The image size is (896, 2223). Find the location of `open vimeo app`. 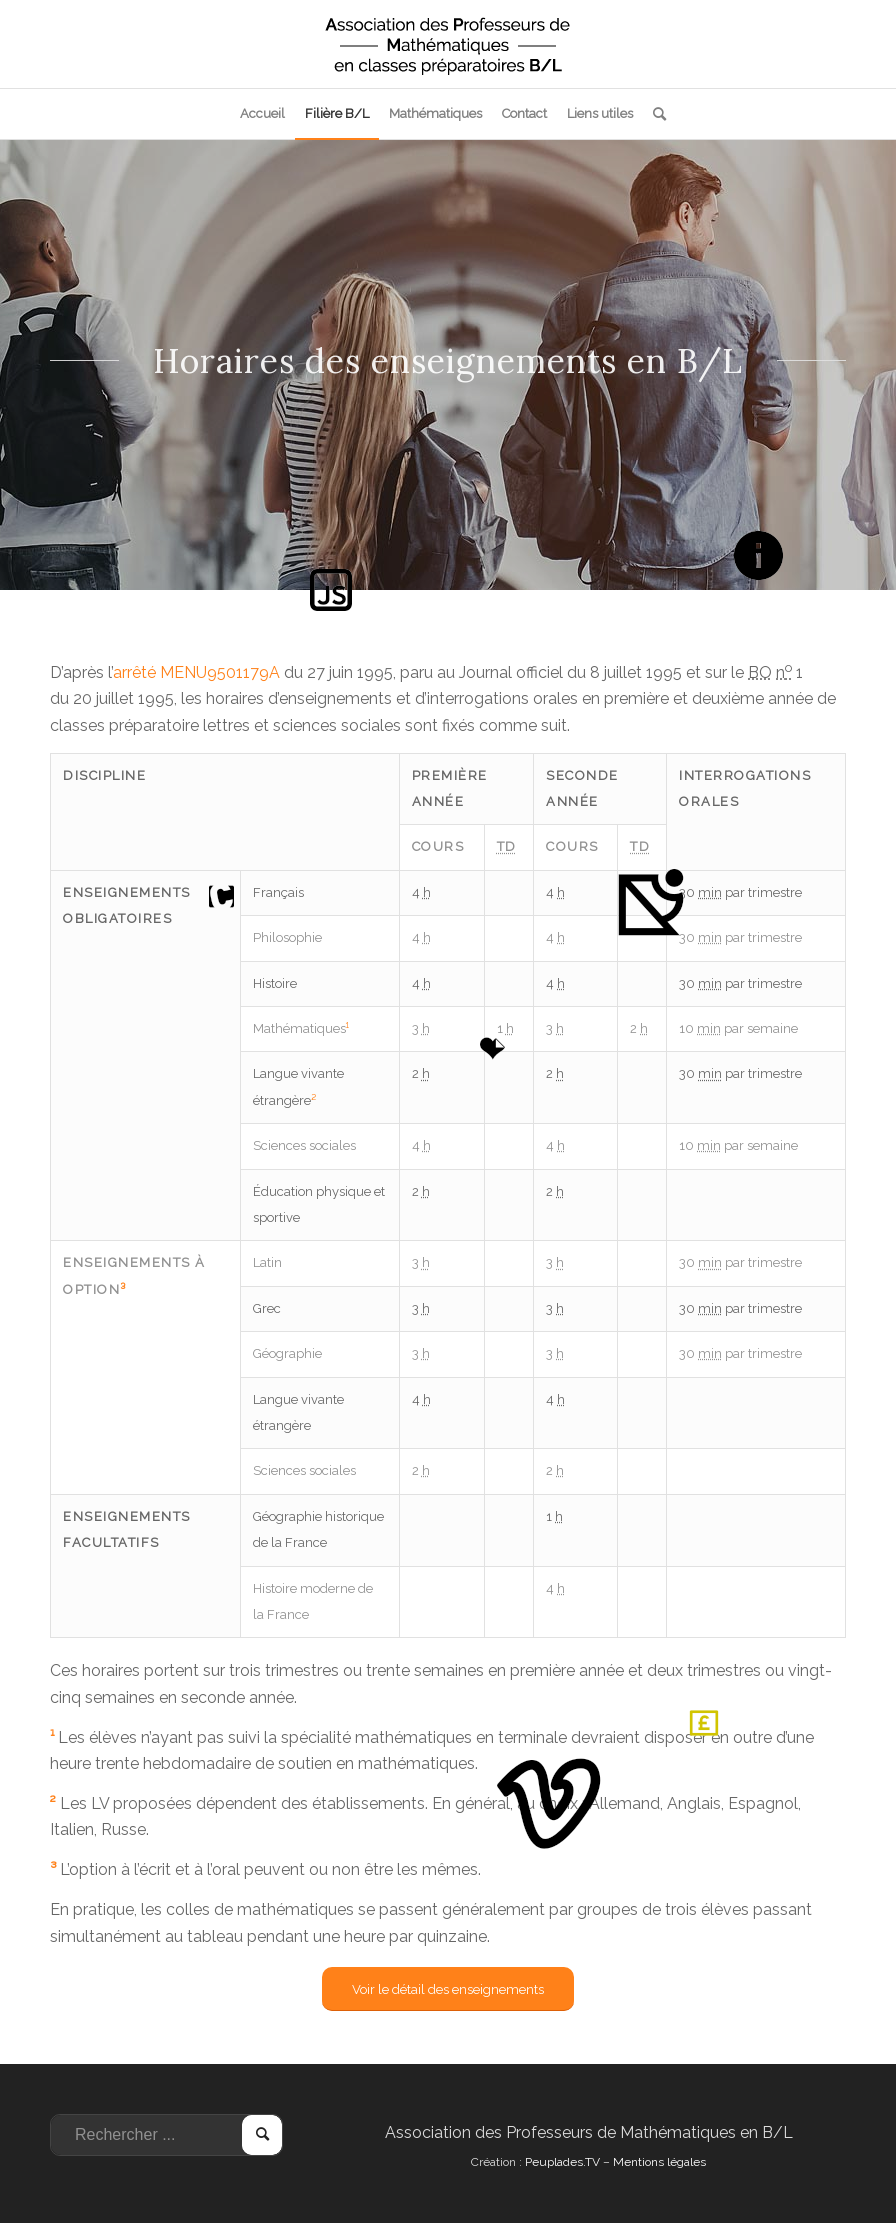

open vimeo app is located at coordinates (551, 1802).